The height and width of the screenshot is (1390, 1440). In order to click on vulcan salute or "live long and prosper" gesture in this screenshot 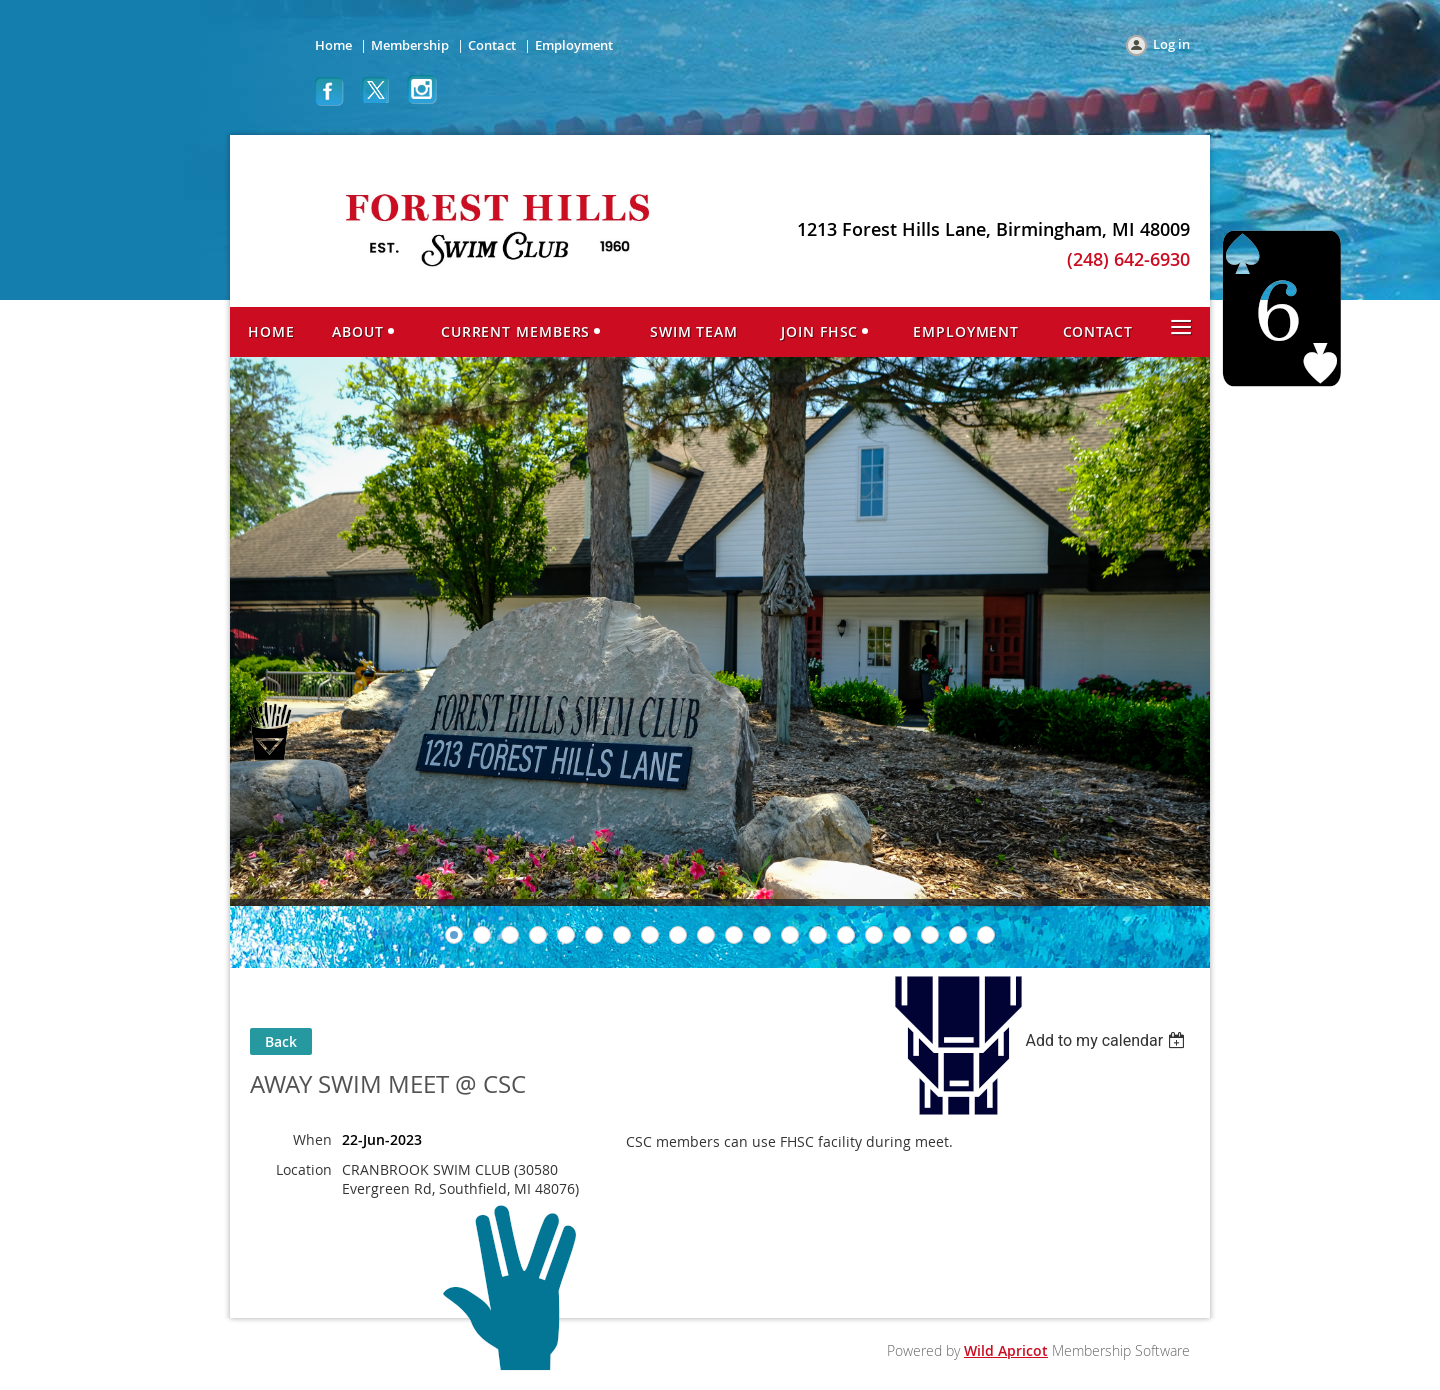, I will do `click(509, 1285)`.